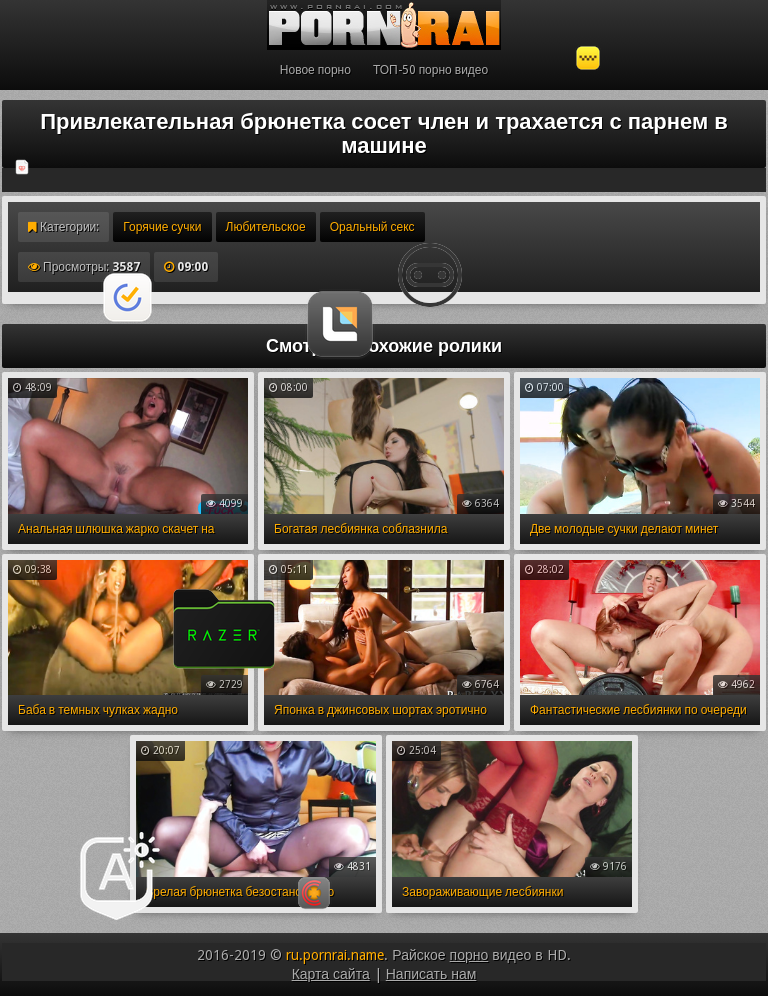  What do you see at coordinates (314, 893) in the screenshot?
I see `launch OpenRA Command & Conquer game` at bounding box center [314, 893].